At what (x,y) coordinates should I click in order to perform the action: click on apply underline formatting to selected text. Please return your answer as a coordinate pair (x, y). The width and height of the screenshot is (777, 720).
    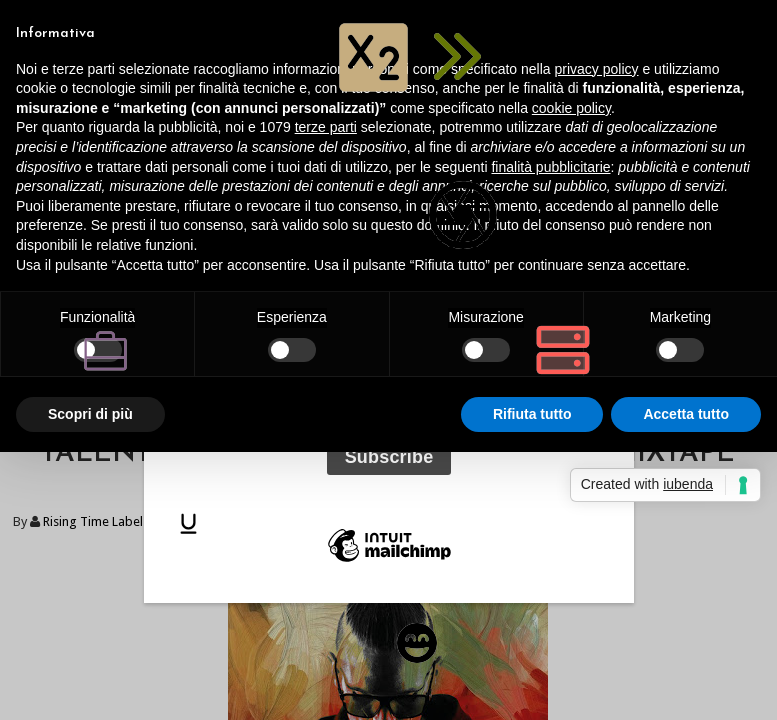
    Looking at the image, I should click on (188, 522).